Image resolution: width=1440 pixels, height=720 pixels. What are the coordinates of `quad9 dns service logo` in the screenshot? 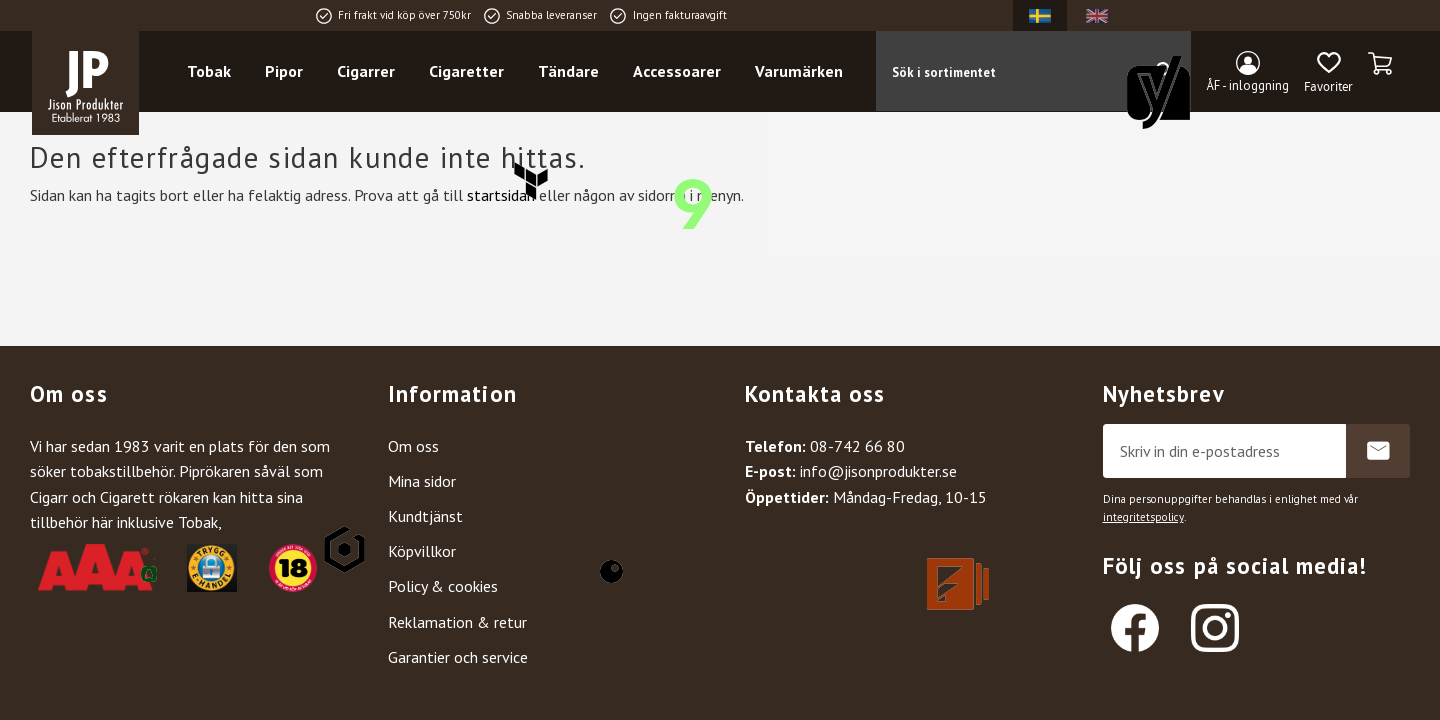 It's located at (693, 204).